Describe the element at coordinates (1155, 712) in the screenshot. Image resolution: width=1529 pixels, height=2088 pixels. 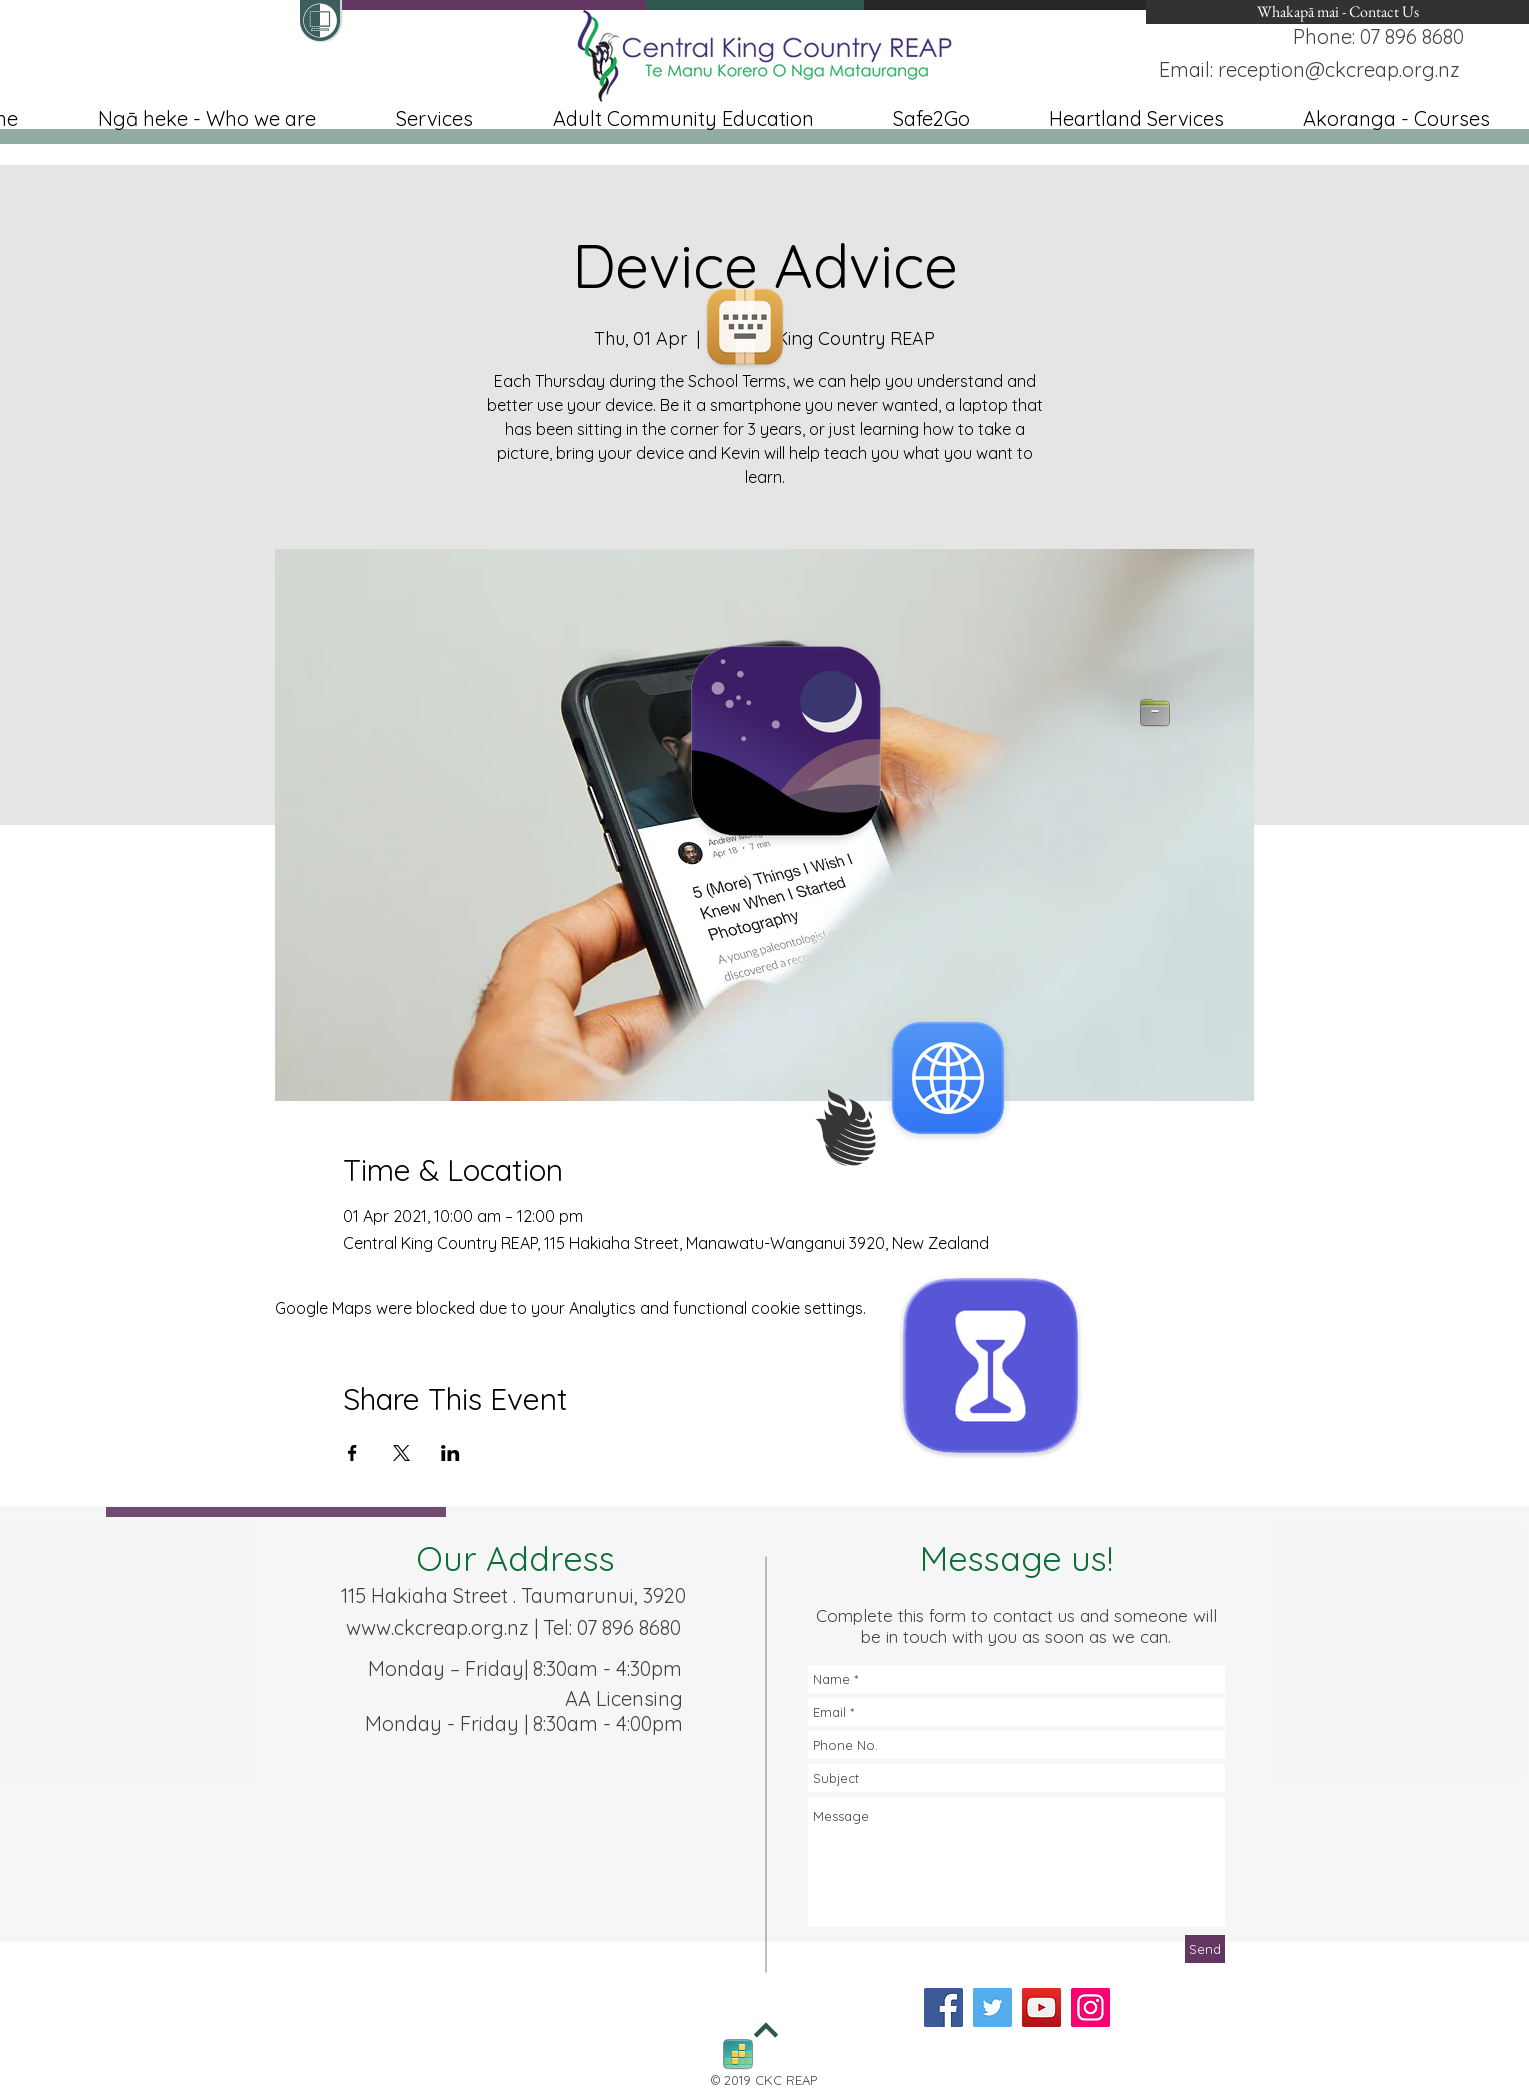
I see `open file manager application` at that location.